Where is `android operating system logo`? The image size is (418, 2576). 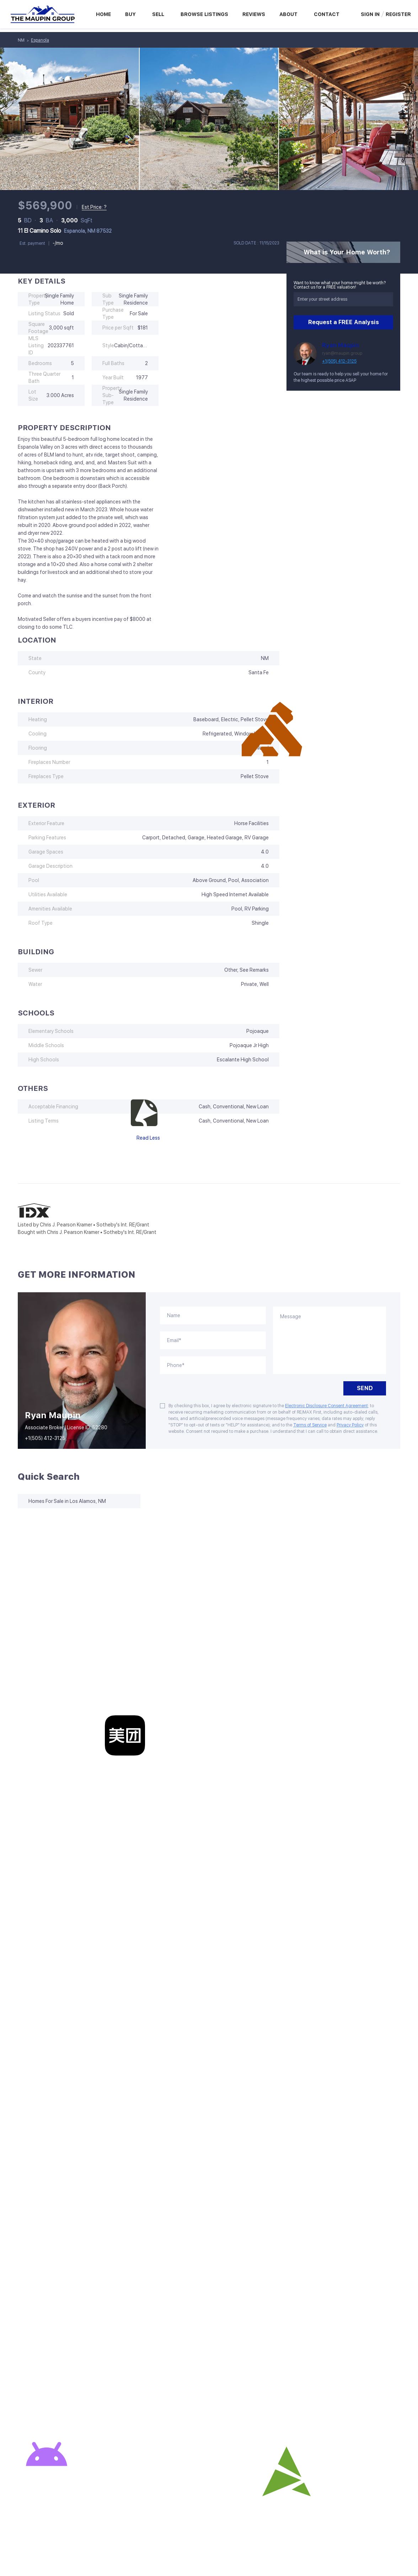 android operating system logo is located at coordinates (47, 2454).